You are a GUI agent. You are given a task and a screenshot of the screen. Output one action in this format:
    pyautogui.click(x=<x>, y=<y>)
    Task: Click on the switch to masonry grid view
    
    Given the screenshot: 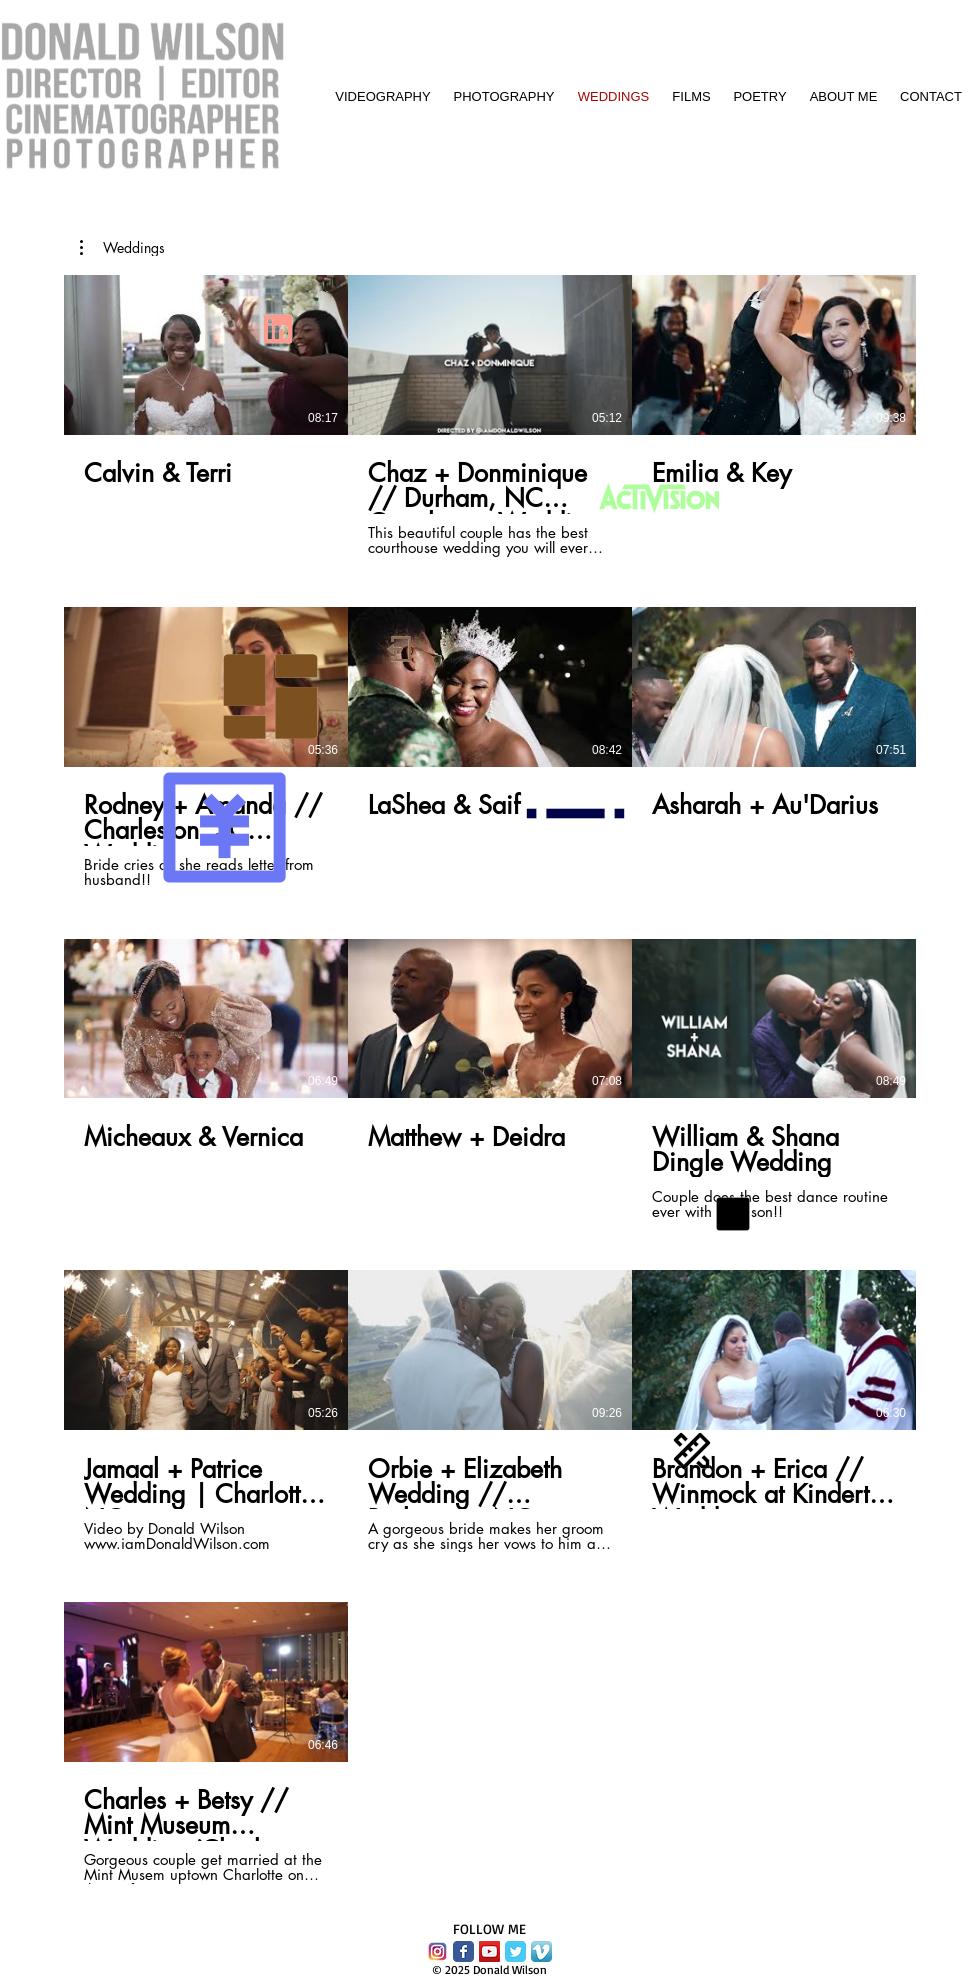 What is the action you would take?
    pyautogui.click(x=270, y=696)
    